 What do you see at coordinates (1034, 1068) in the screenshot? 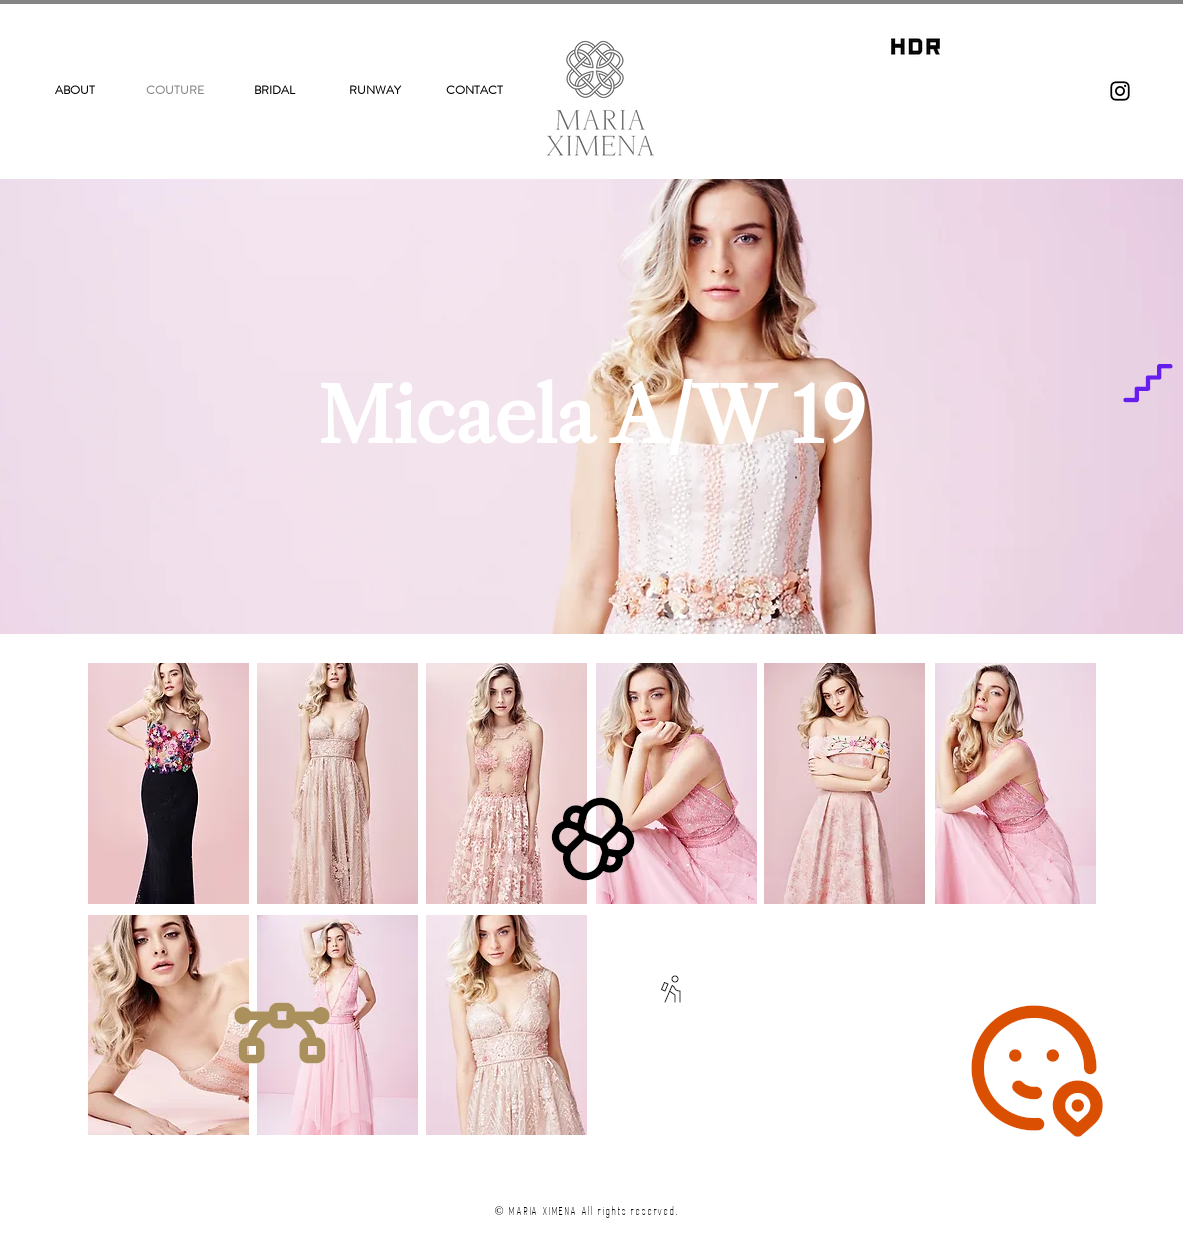
I see `pin your current mood or status` at bounding box center [1034, 1068].